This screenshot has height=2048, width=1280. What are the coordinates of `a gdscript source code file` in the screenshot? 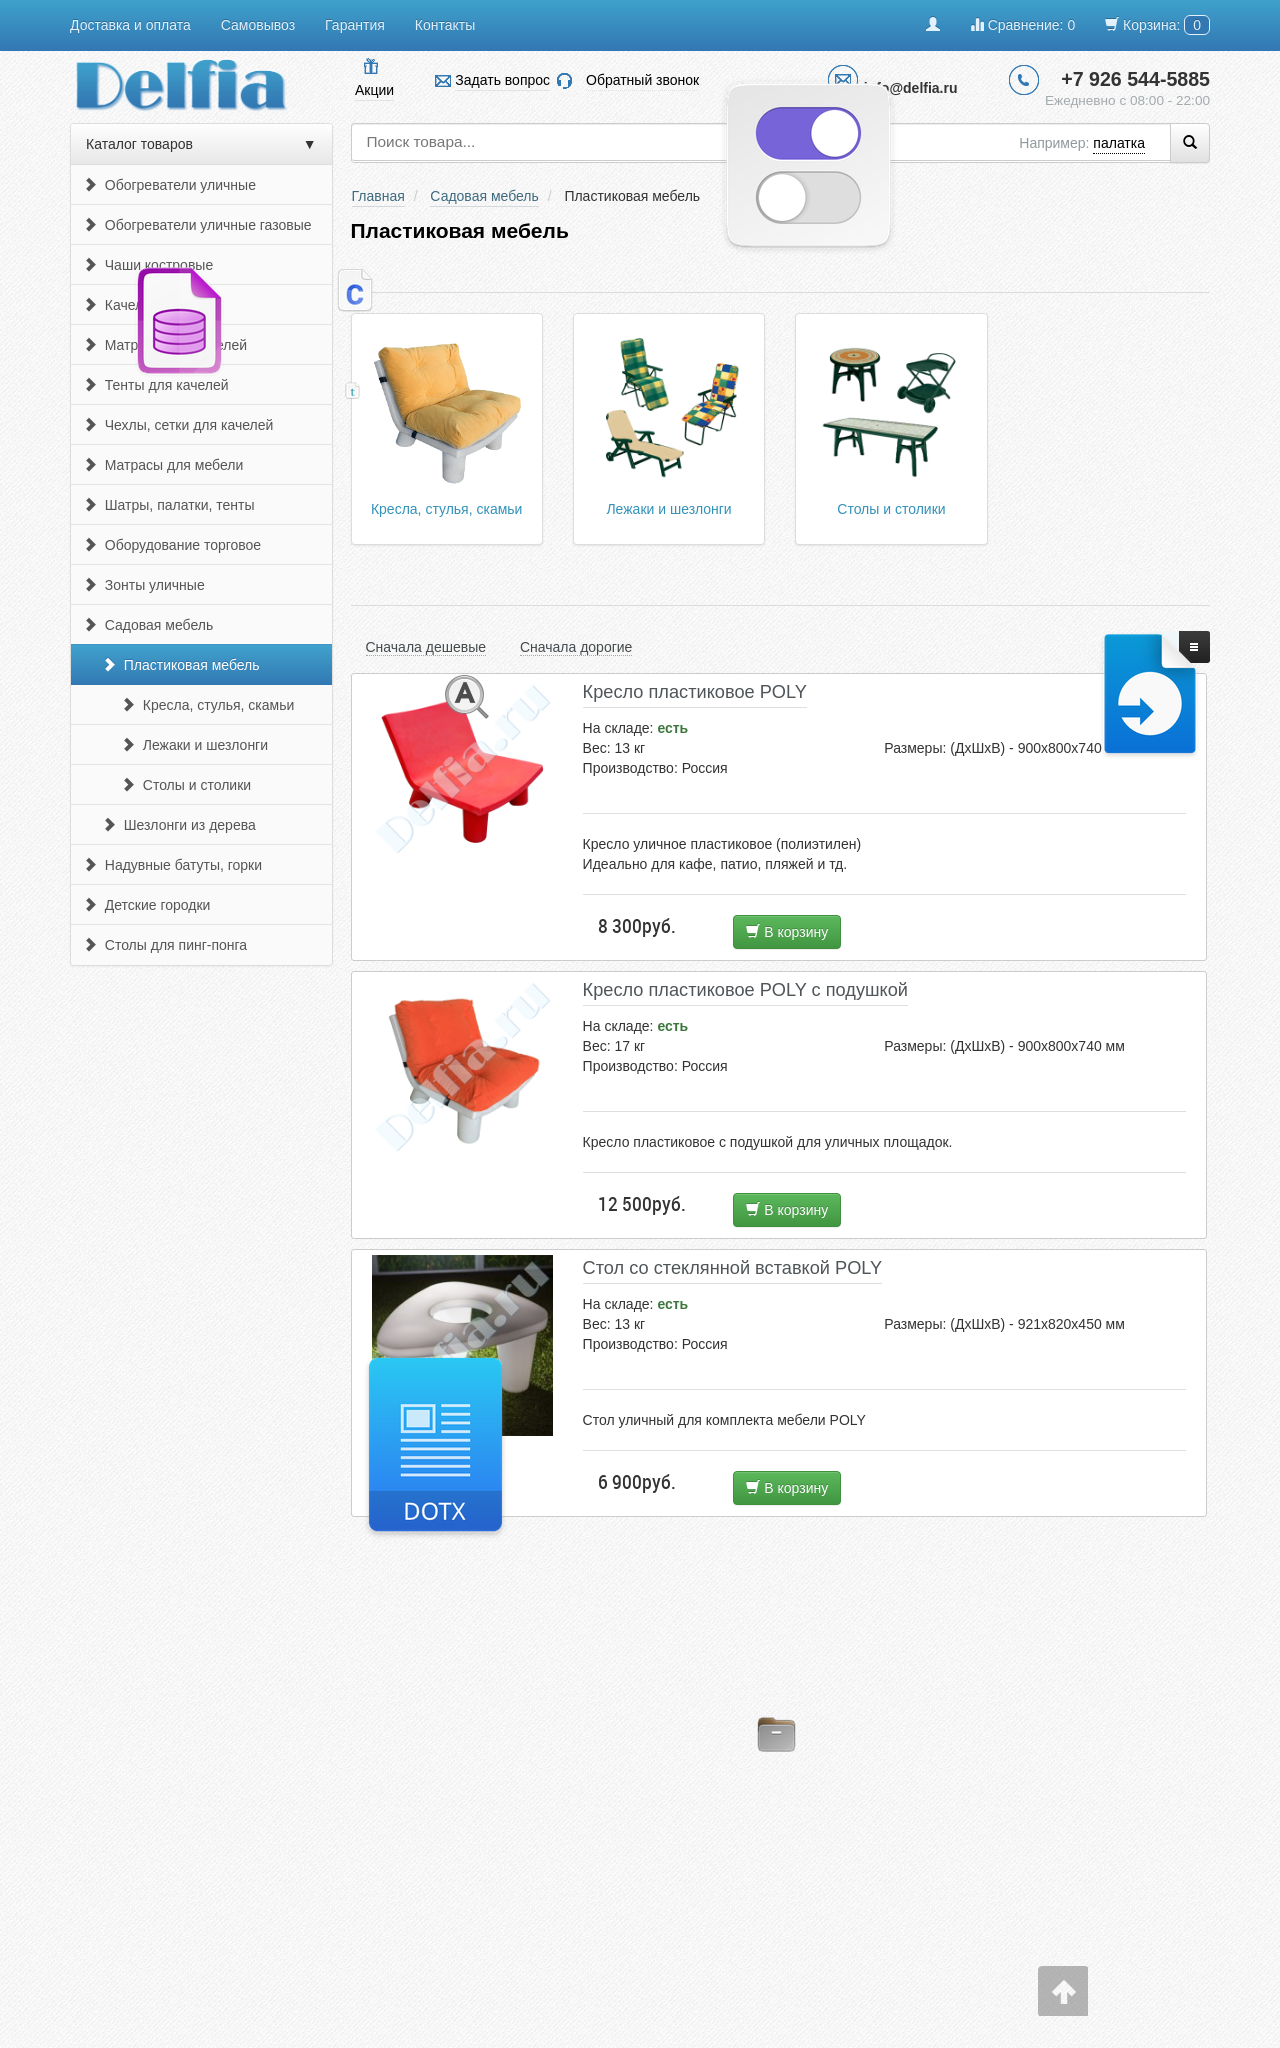 It's located at (1150, 696).